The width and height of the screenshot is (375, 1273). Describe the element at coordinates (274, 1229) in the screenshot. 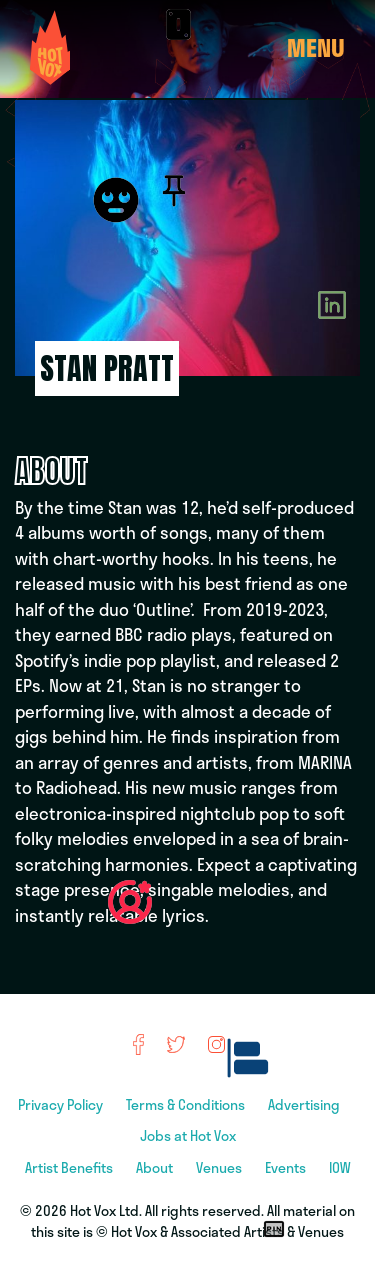

I see `enter or manage your PIN code` at that location.